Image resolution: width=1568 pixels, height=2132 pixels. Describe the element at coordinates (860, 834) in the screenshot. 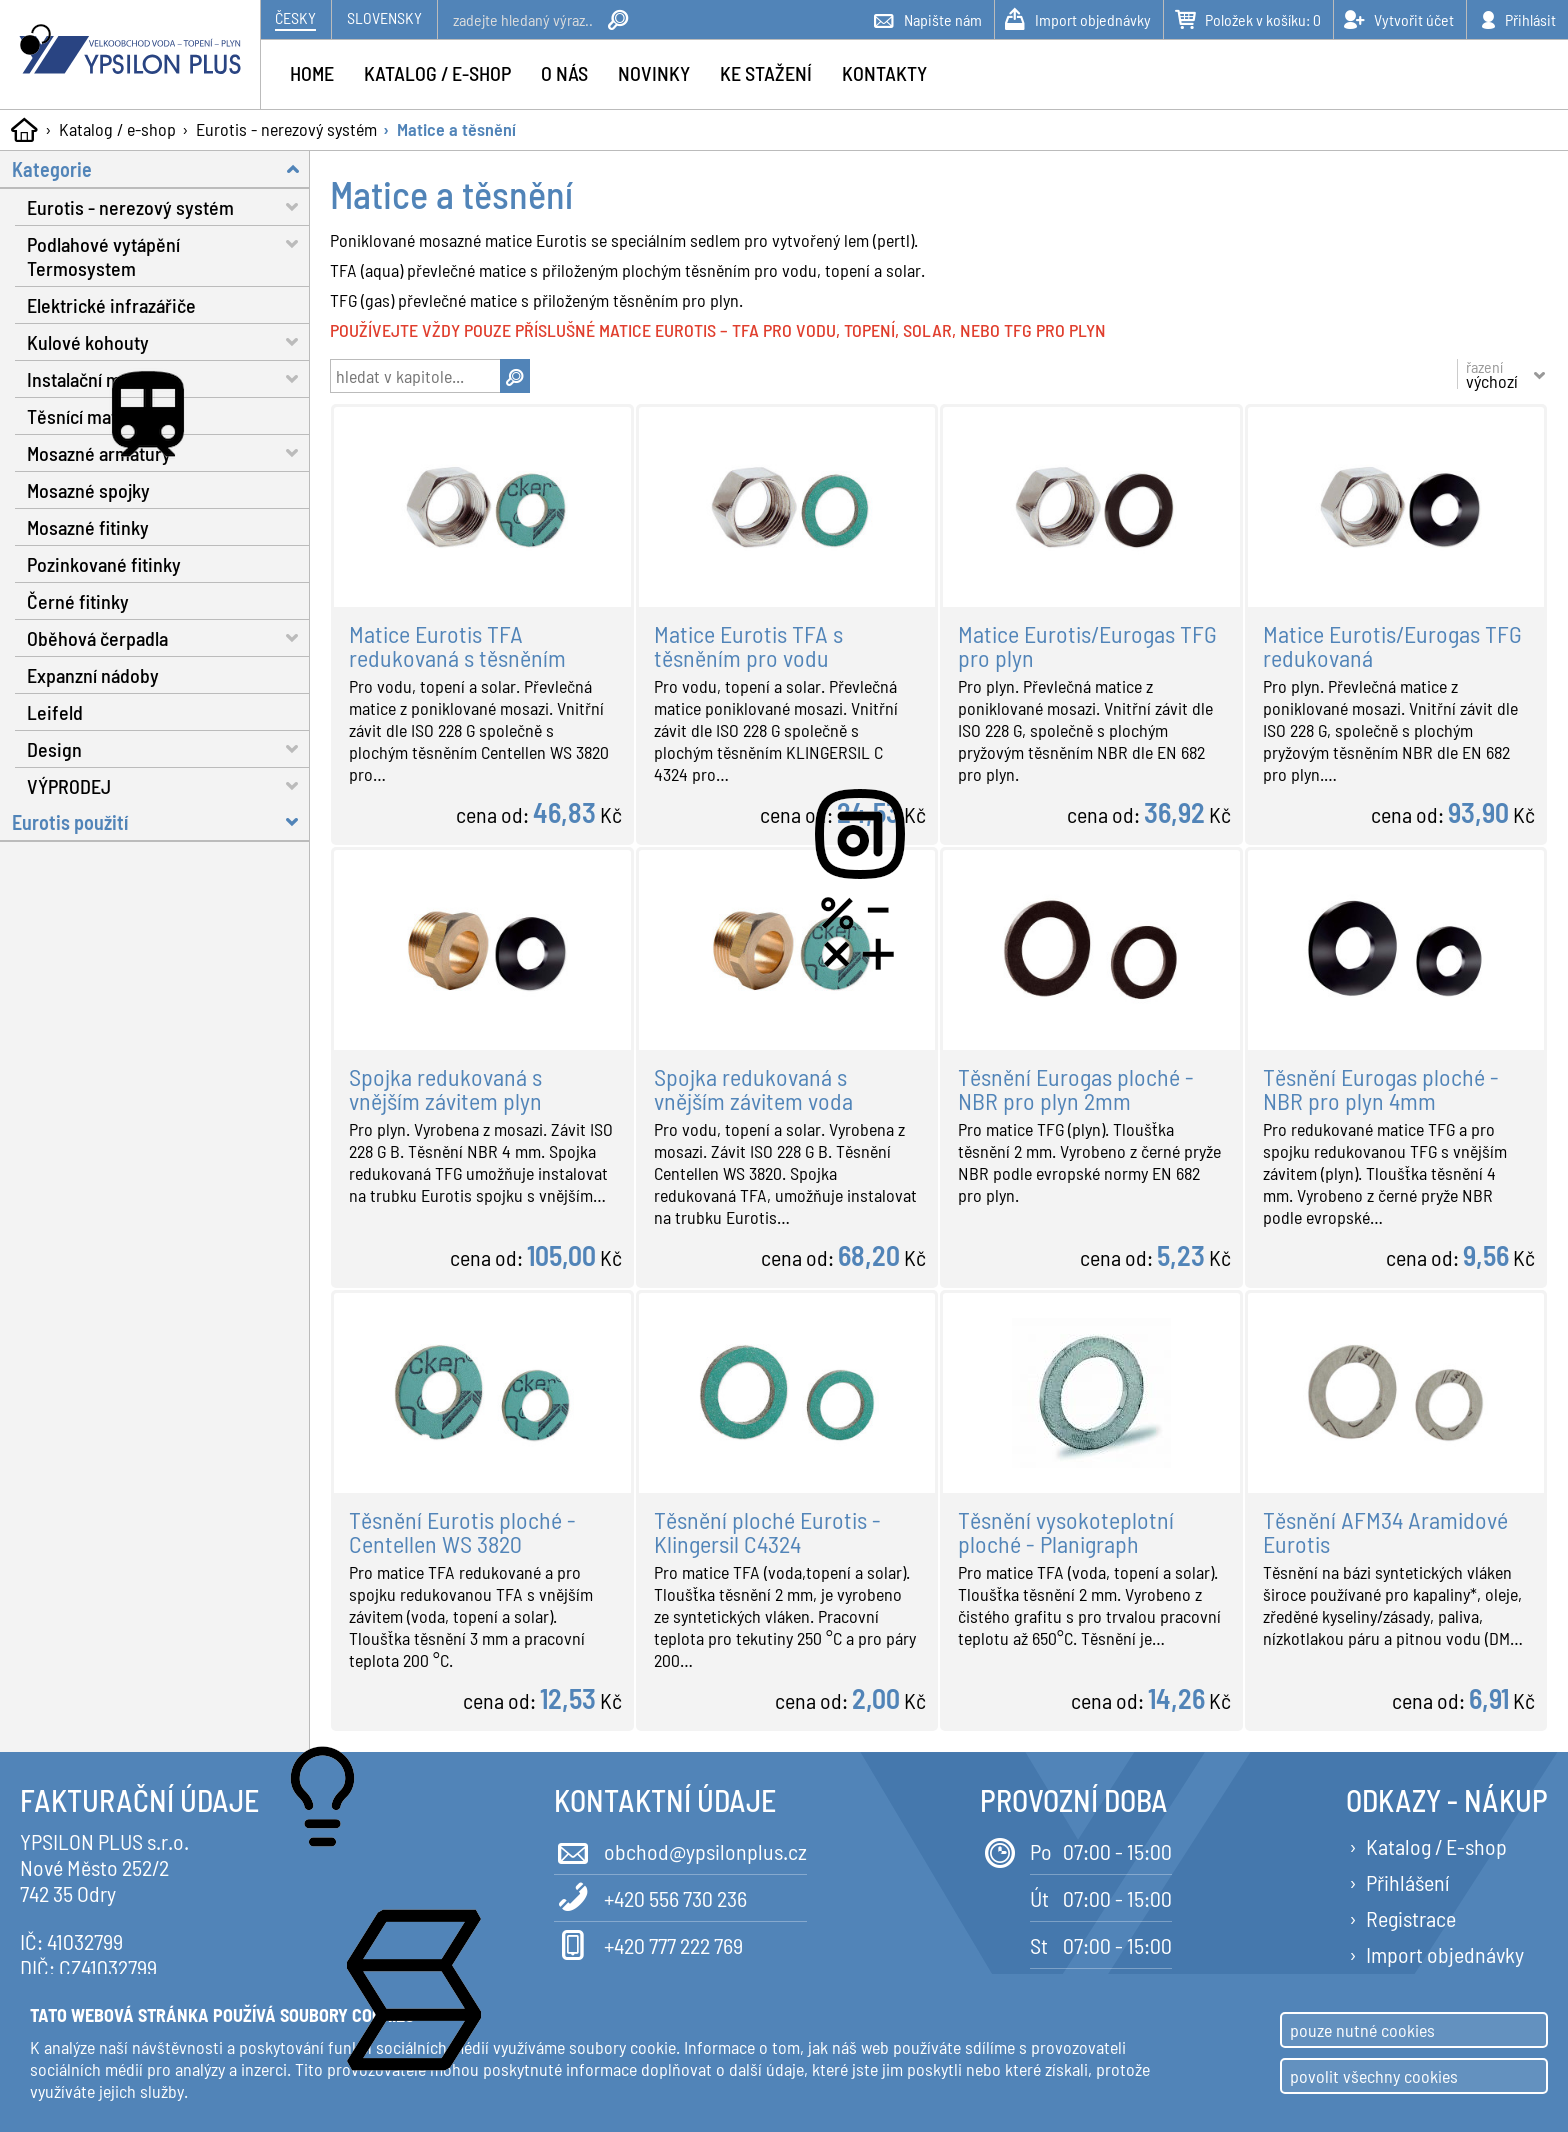

I see `abstract design platform logo` at that location.